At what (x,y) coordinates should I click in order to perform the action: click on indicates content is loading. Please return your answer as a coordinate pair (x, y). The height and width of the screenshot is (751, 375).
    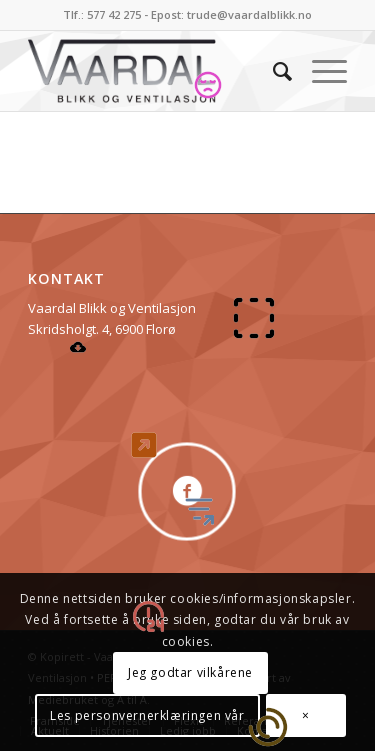
    Looking at the image, I should click on (268, 727).